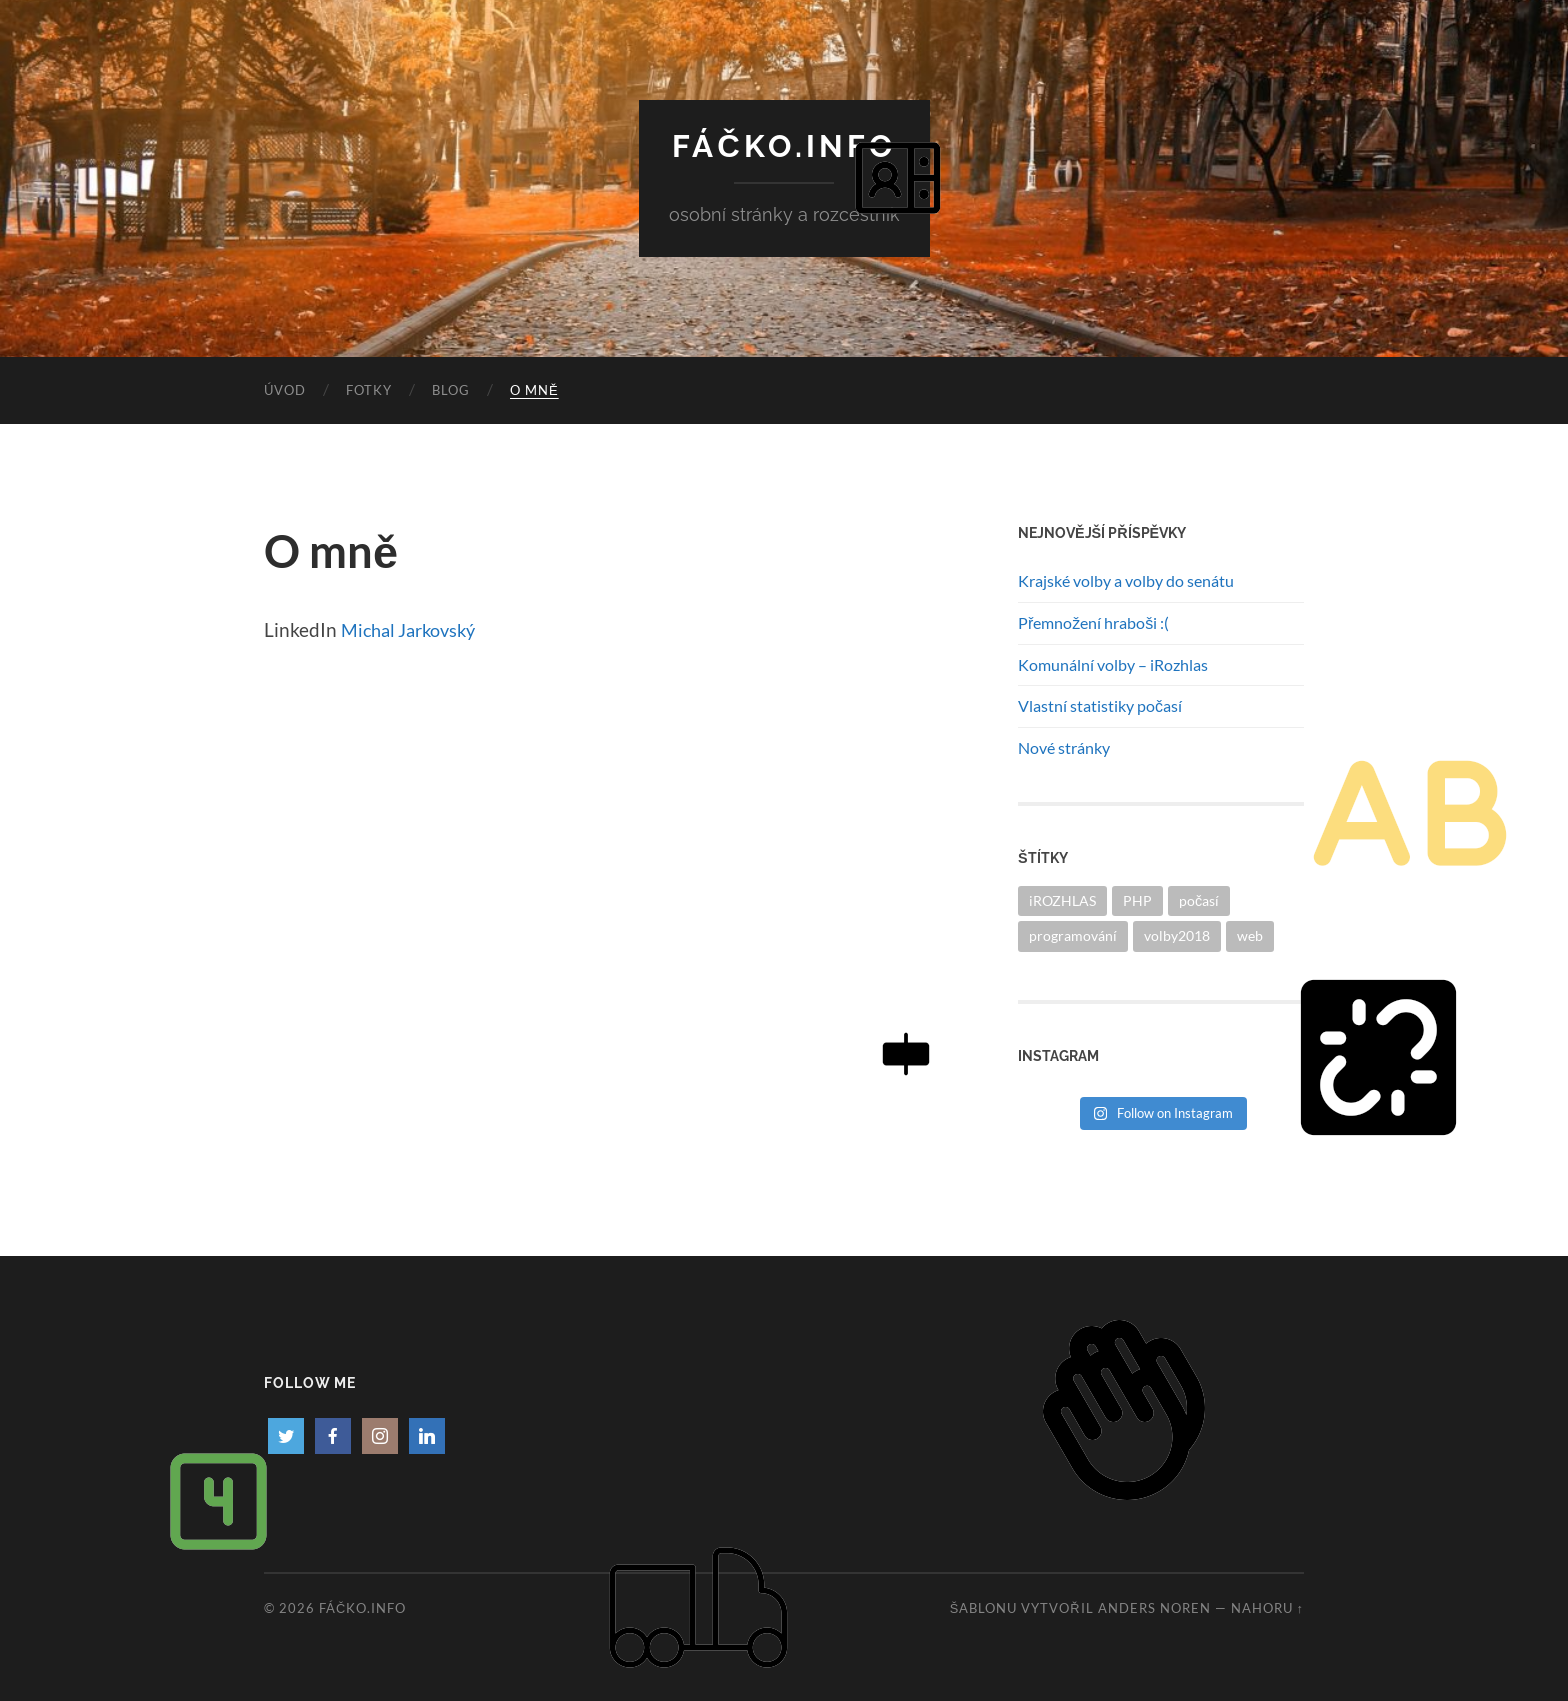 The height and width of the screenshot is (1701, 1568). What do you see at coordinates (1127, 1410) in the screenshot?
I see `give applause or show appreciation` at bounding box center [1127, 1410].